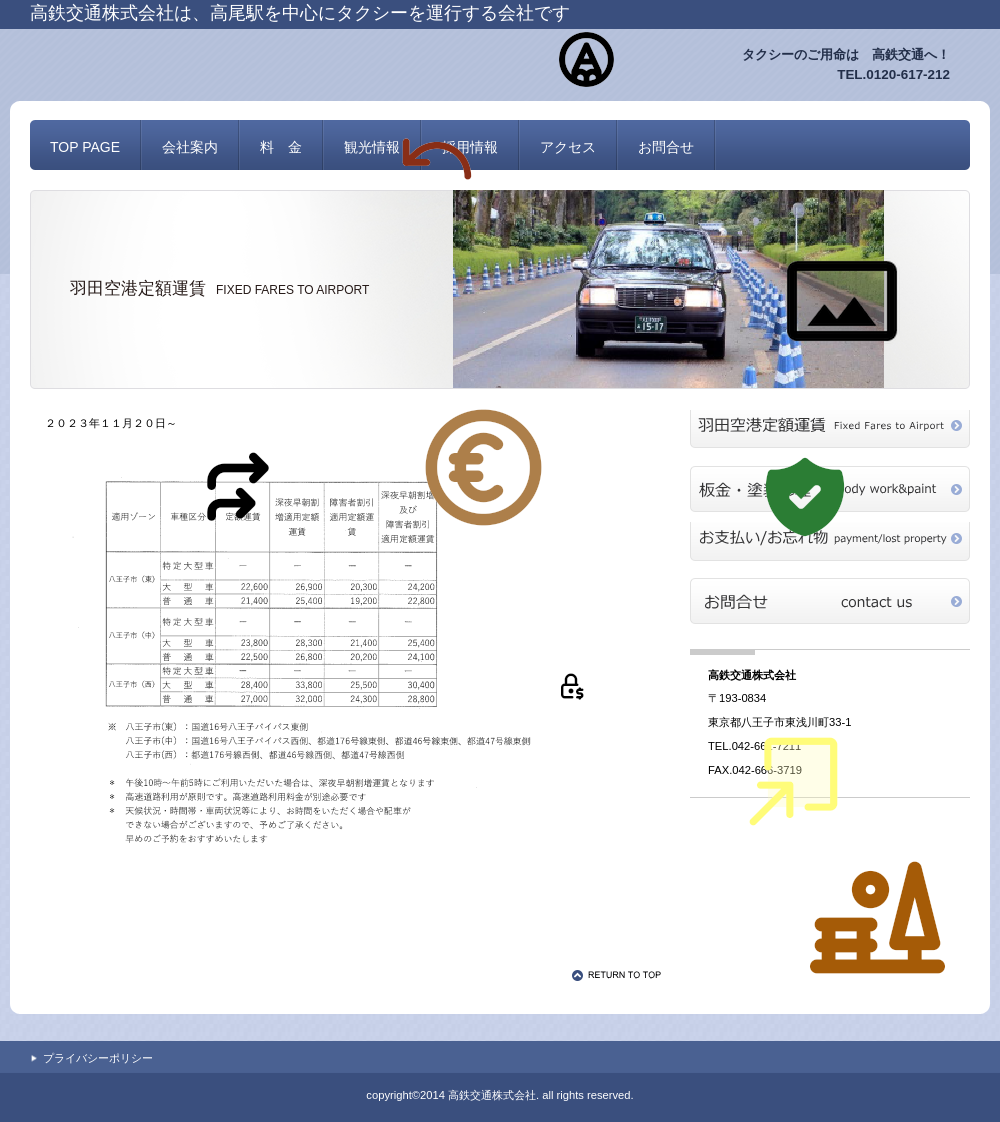  What do you see at coordinates (842, 301) in the screenshot?
I see `view panorama or landscape photos` at bounding box center [842, 301].